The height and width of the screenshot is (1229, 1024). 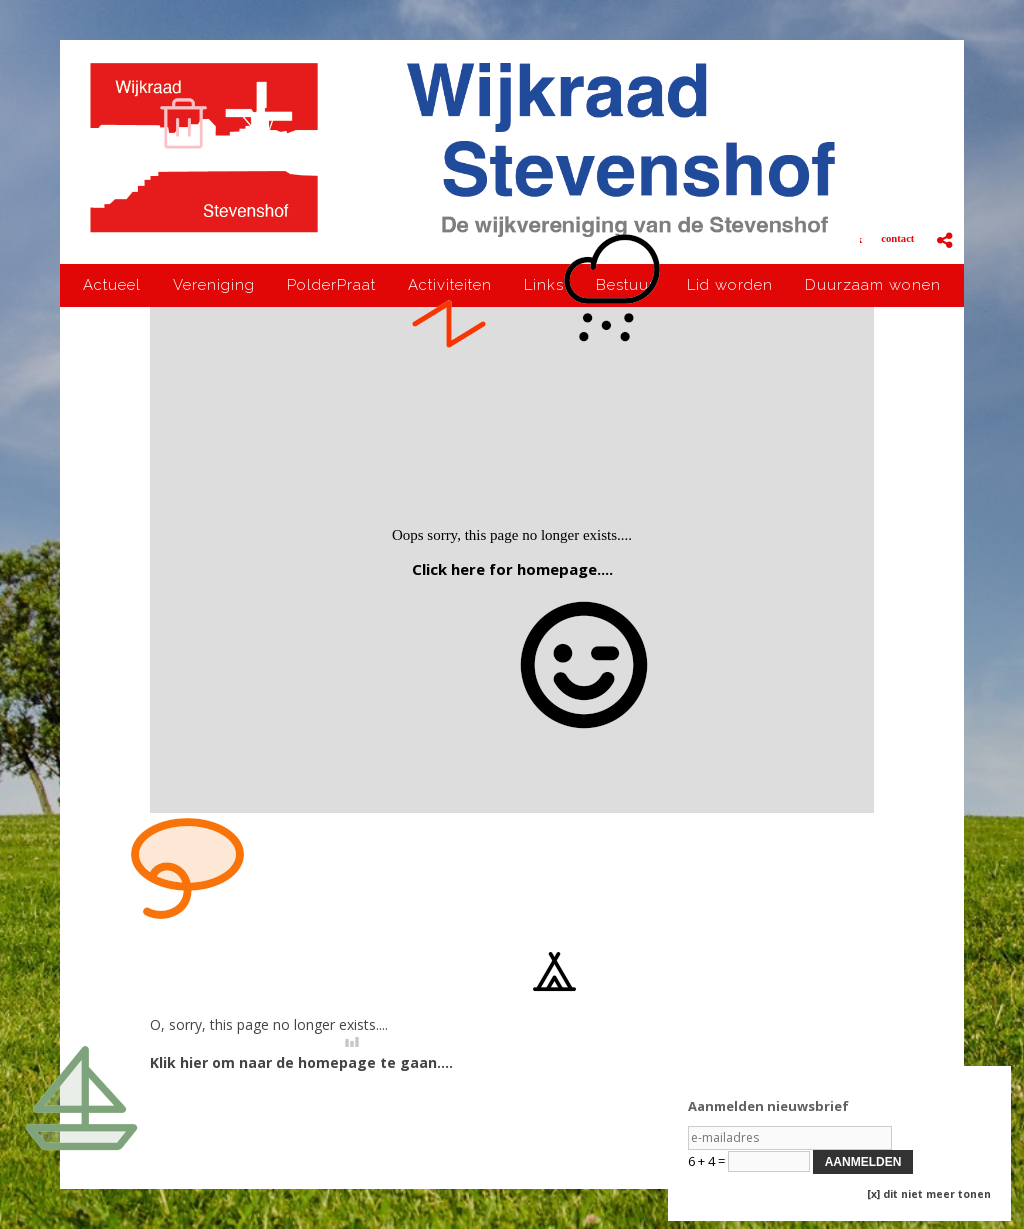 I want to click on indicates snowy weather conditions, so click(x=612, y=286).